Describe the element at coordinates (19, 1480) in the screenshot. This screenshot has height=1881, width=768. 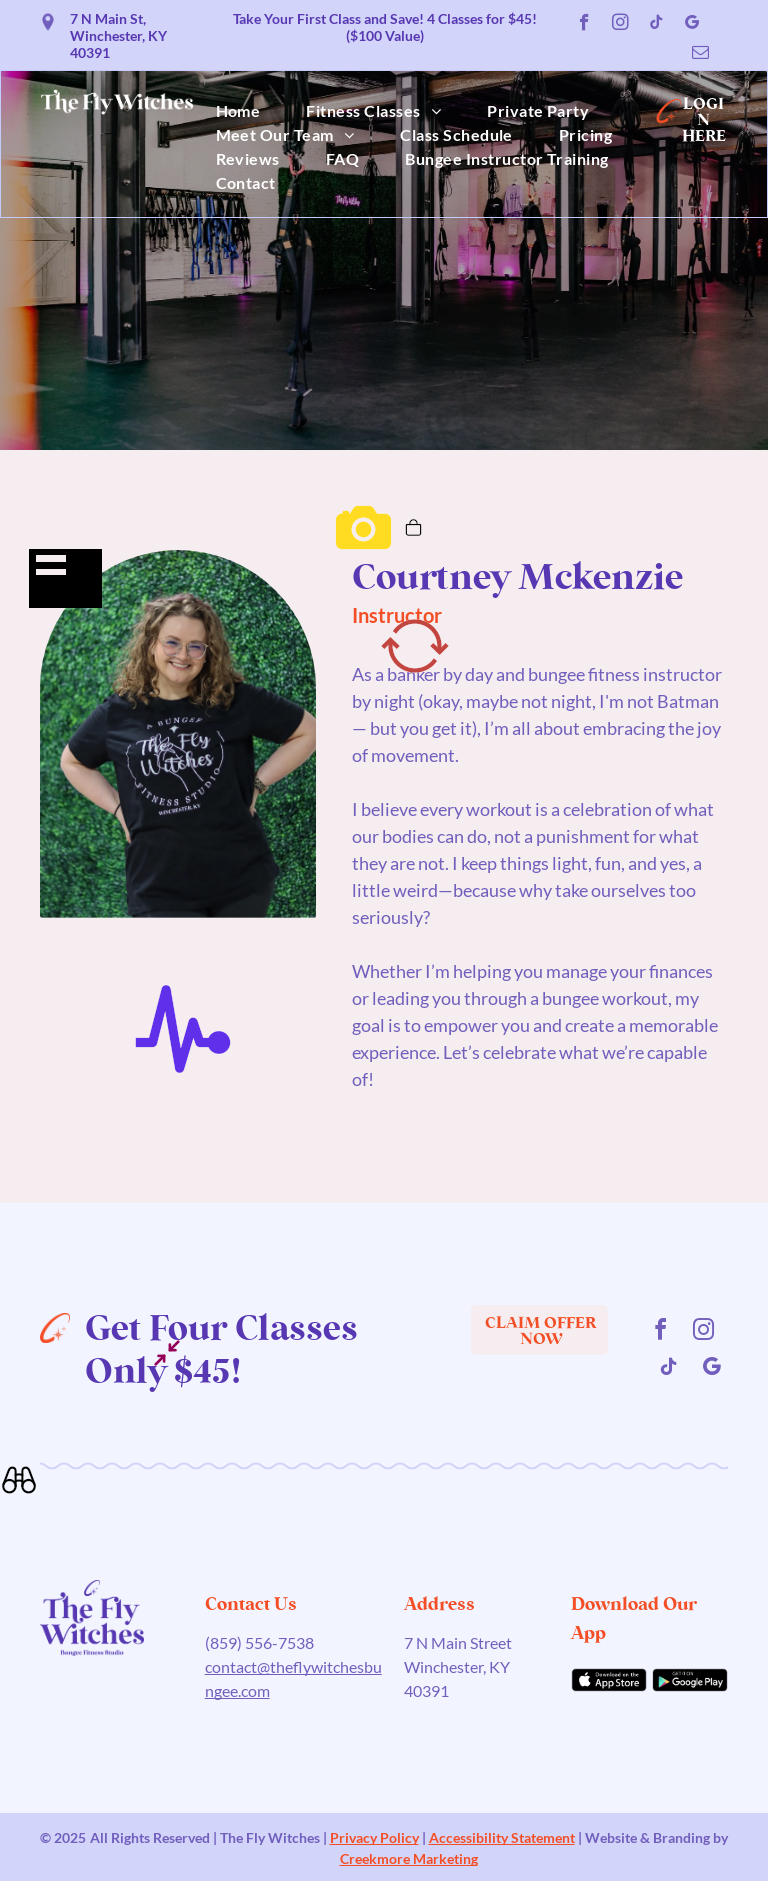
I see `search or explore content` at that location.